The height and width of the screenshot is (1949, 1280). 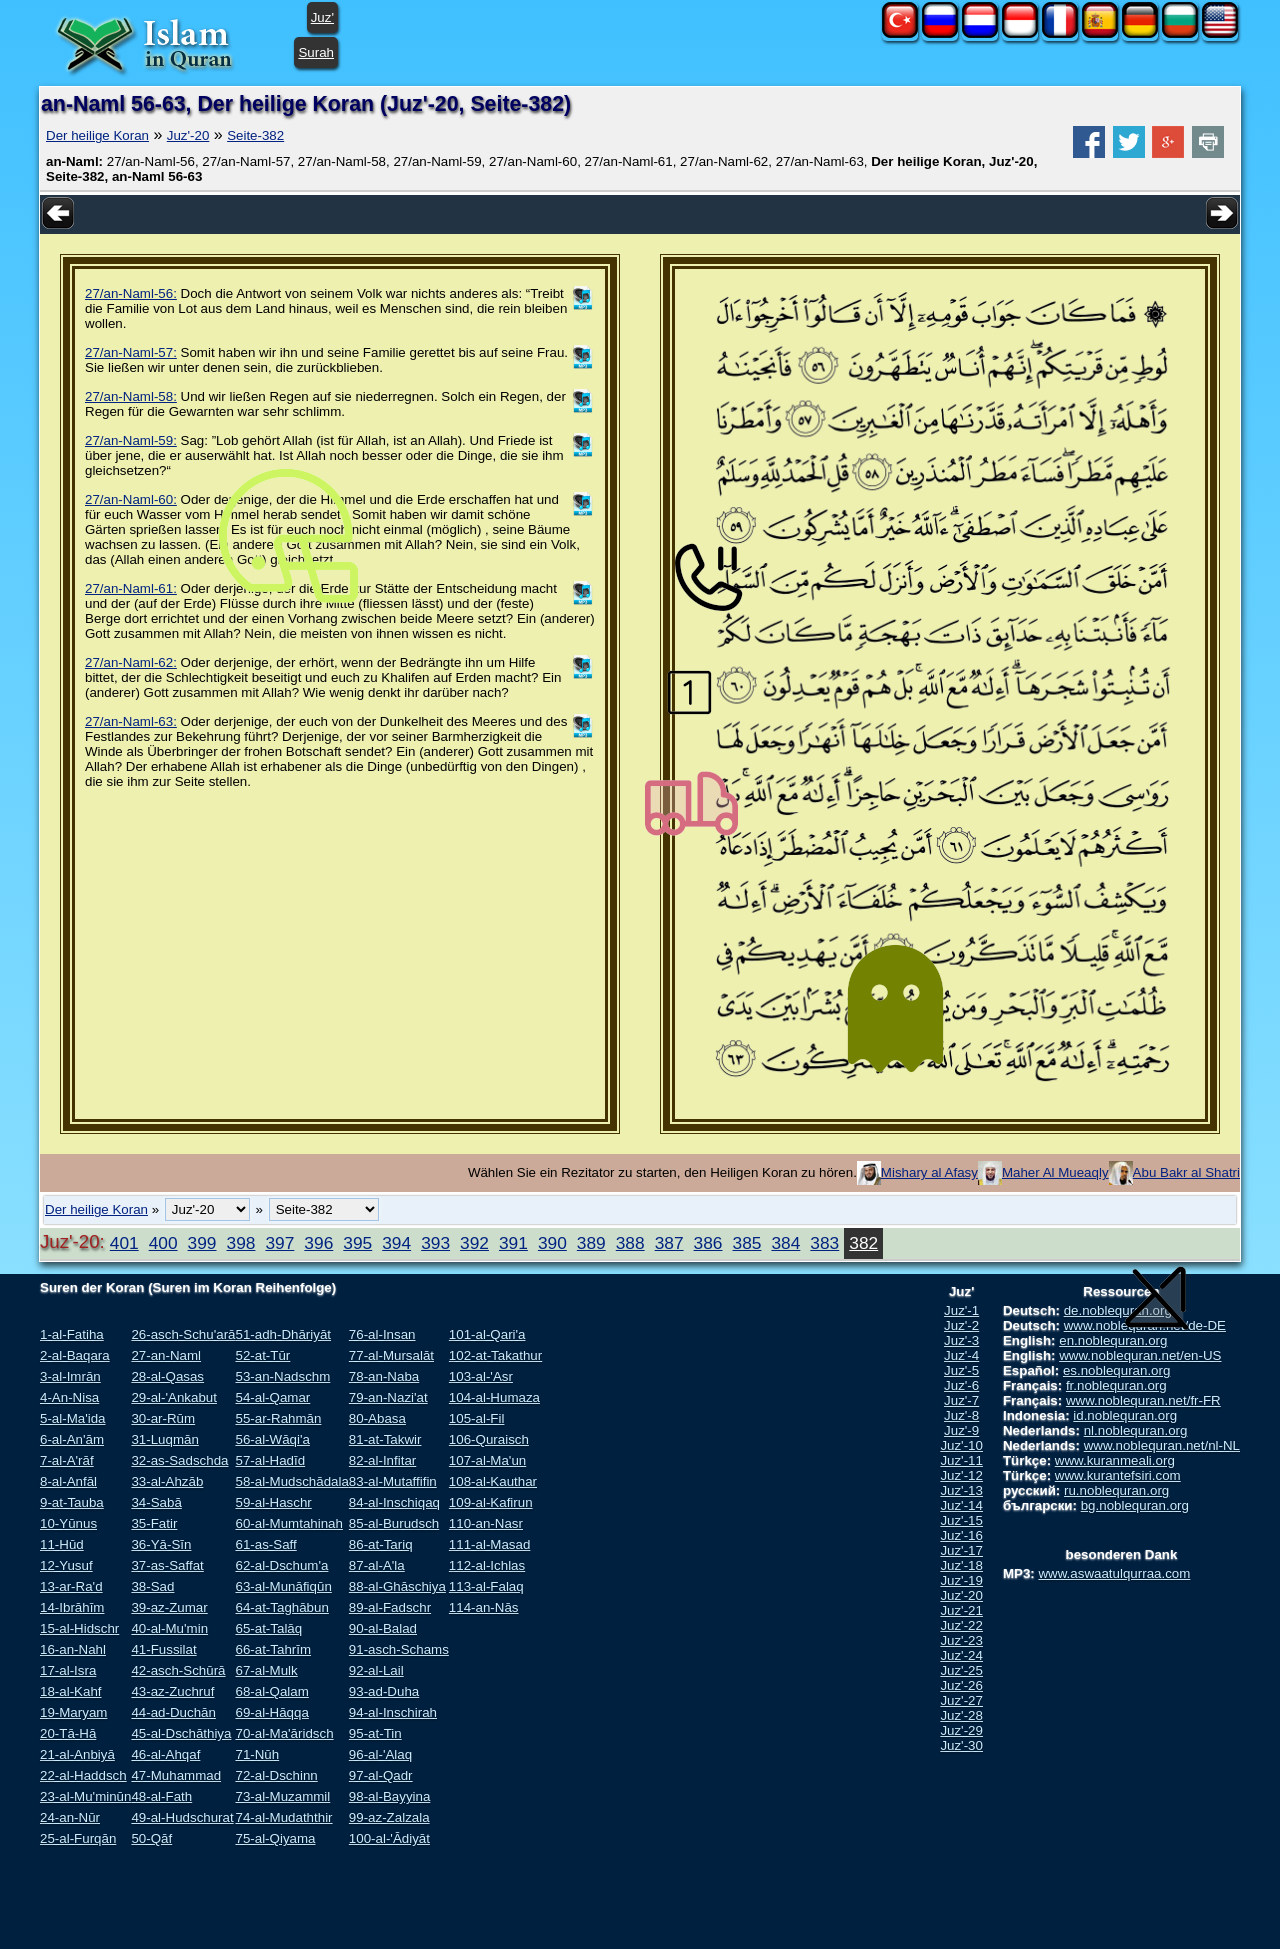 I want to click on put current call on hold, so click(x=710, y=576).